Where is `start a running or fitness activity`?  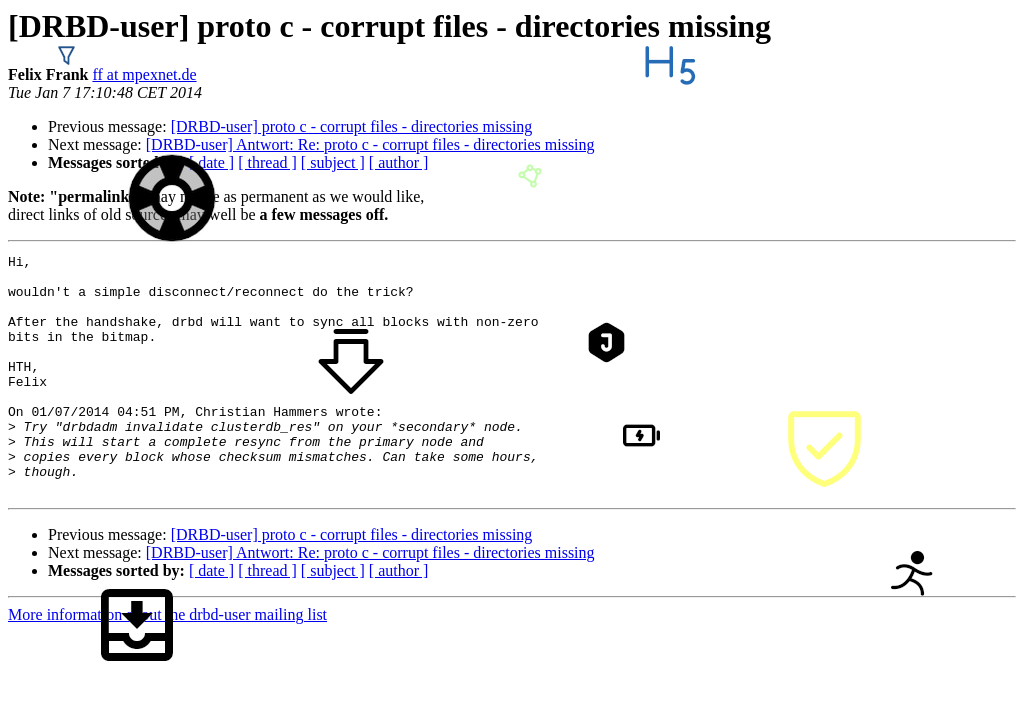 start a running or fitness activity is located at coordinates (912, 572).